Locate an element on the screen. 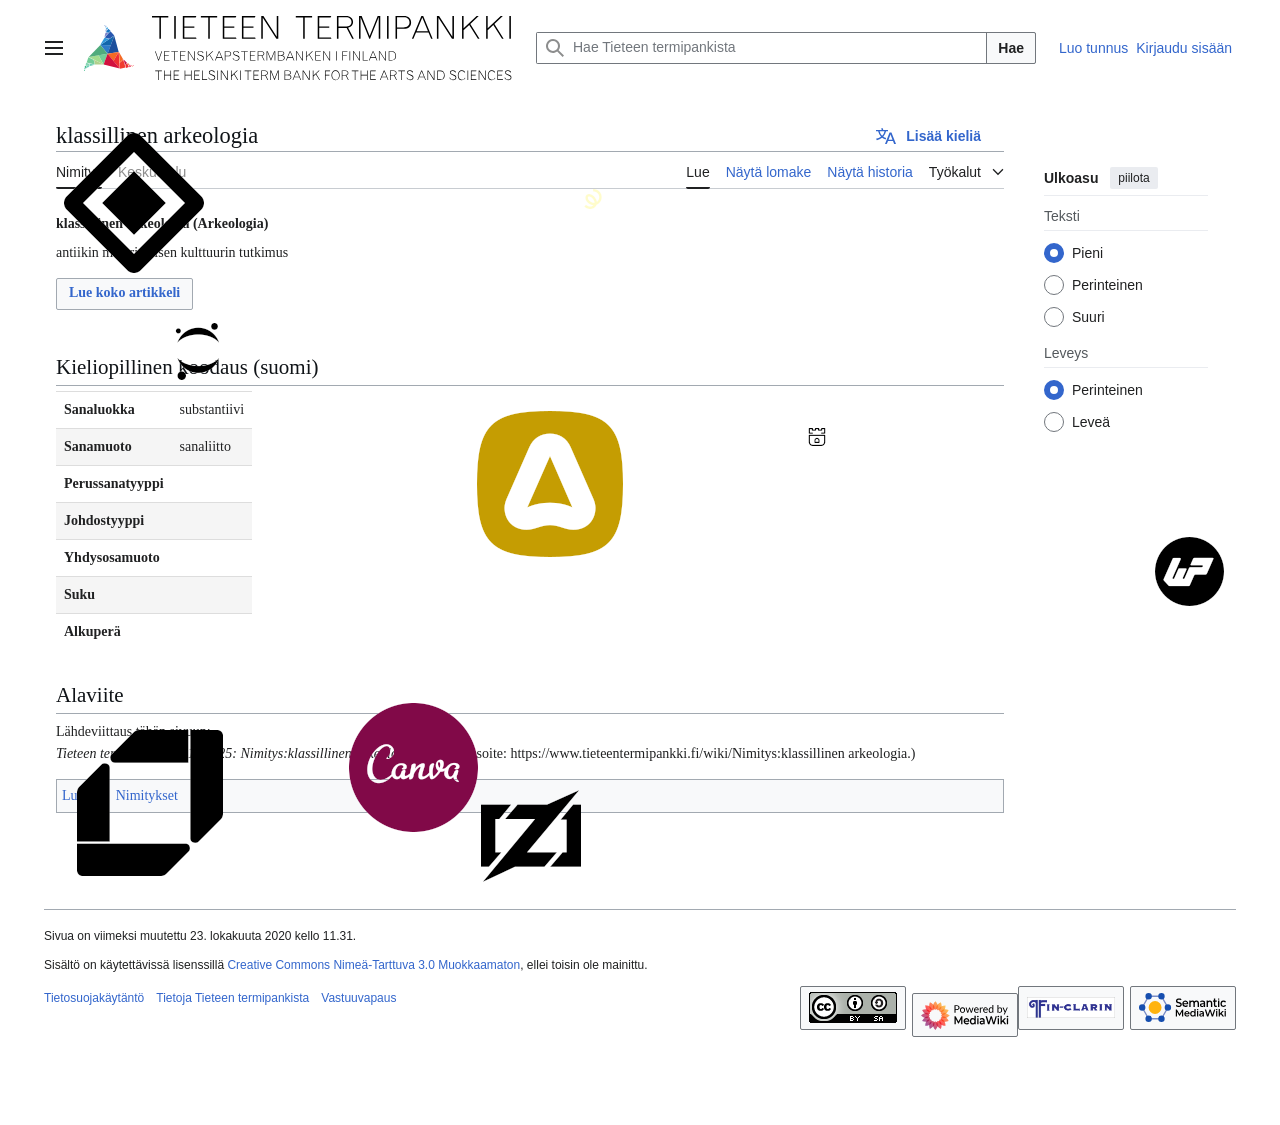 The image size is (1280, 1125). open Canva app is located at coordinates (413, 767).